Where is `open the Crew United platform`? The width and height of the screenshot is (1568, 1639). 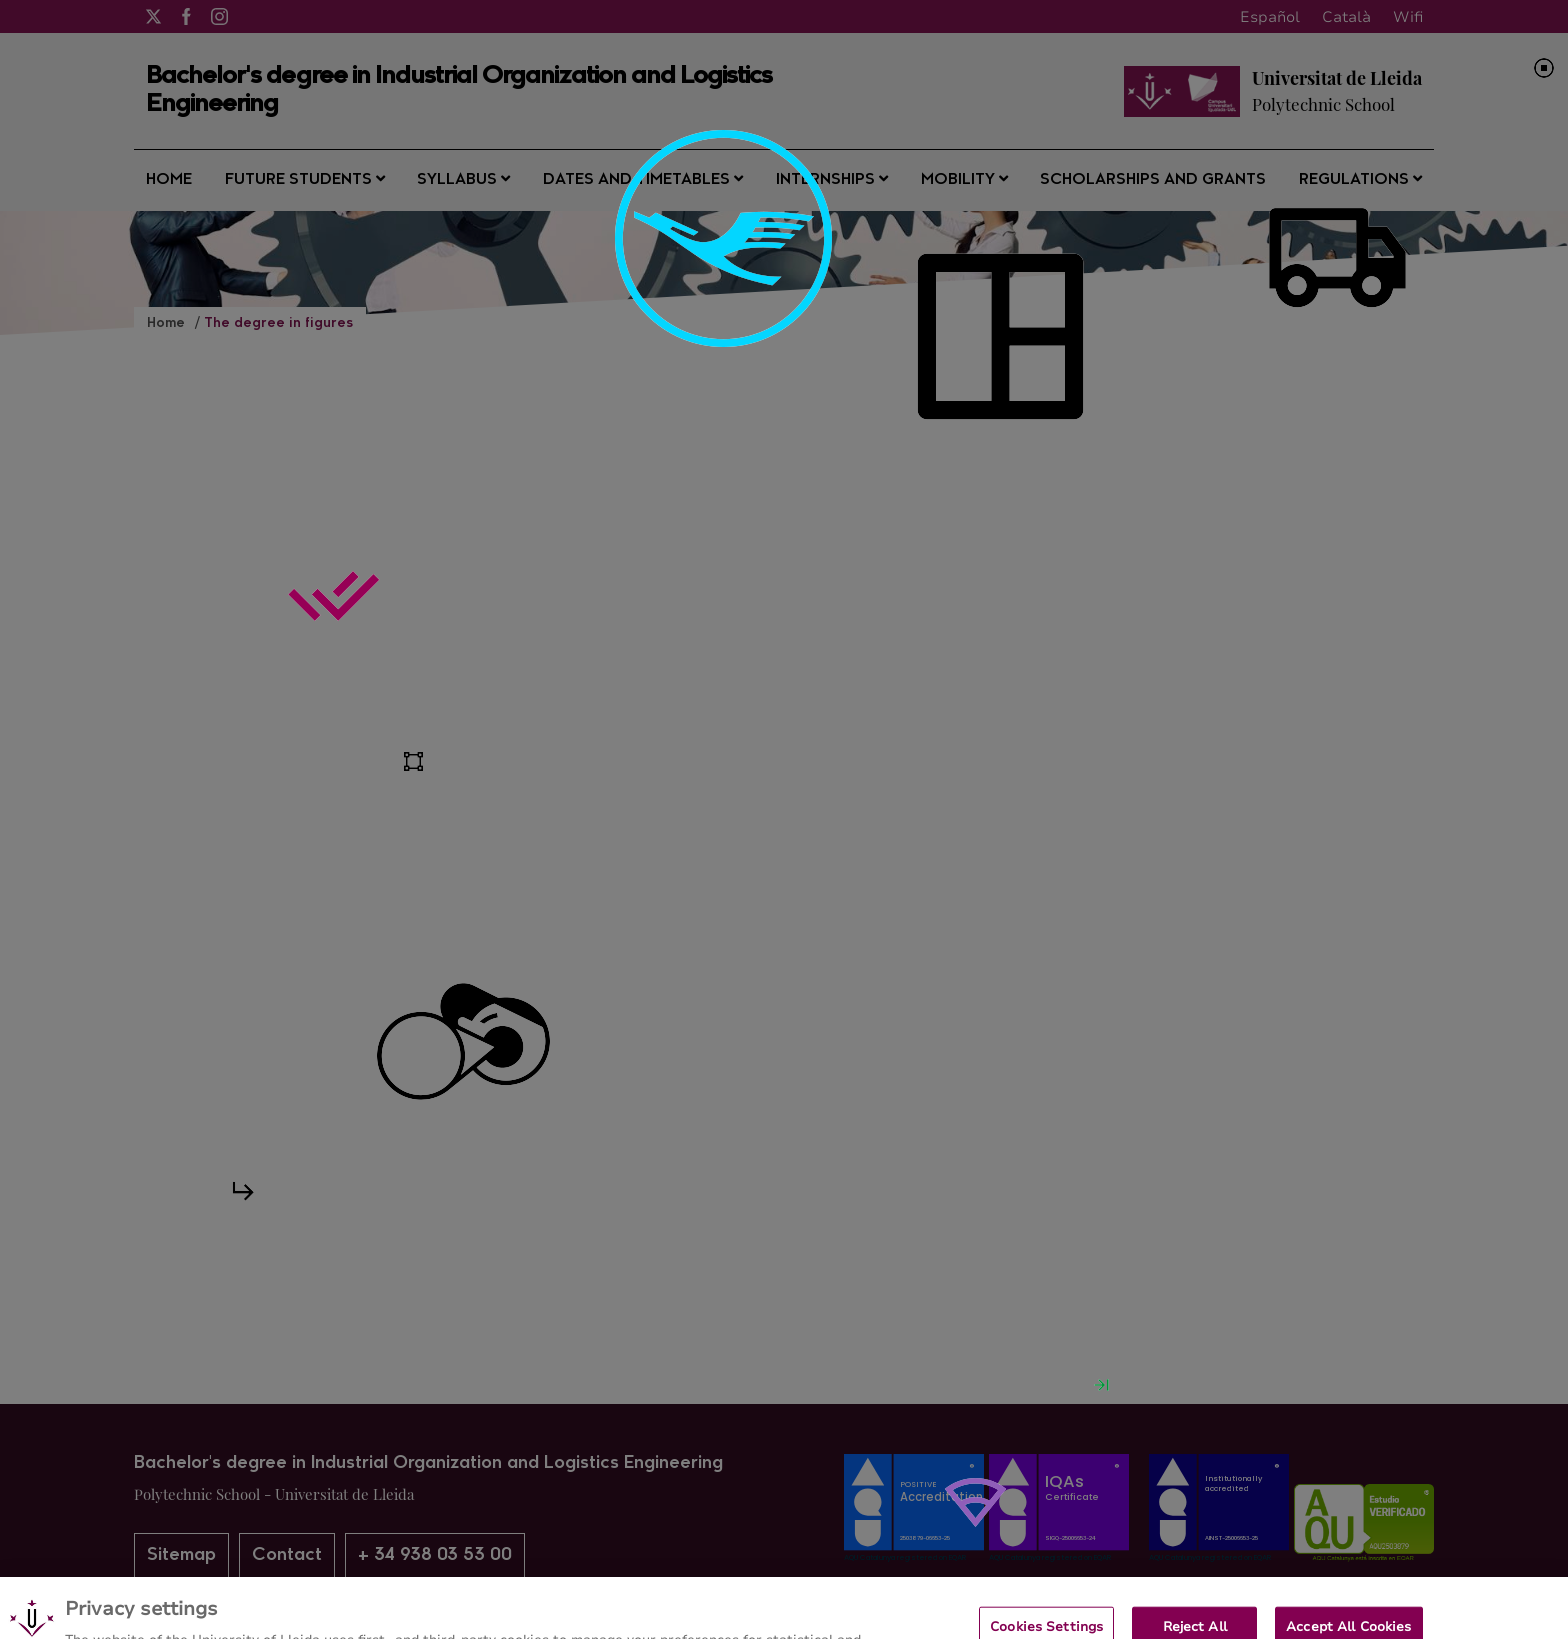
open the Crew United platform is located at coordinates (463, 1041).